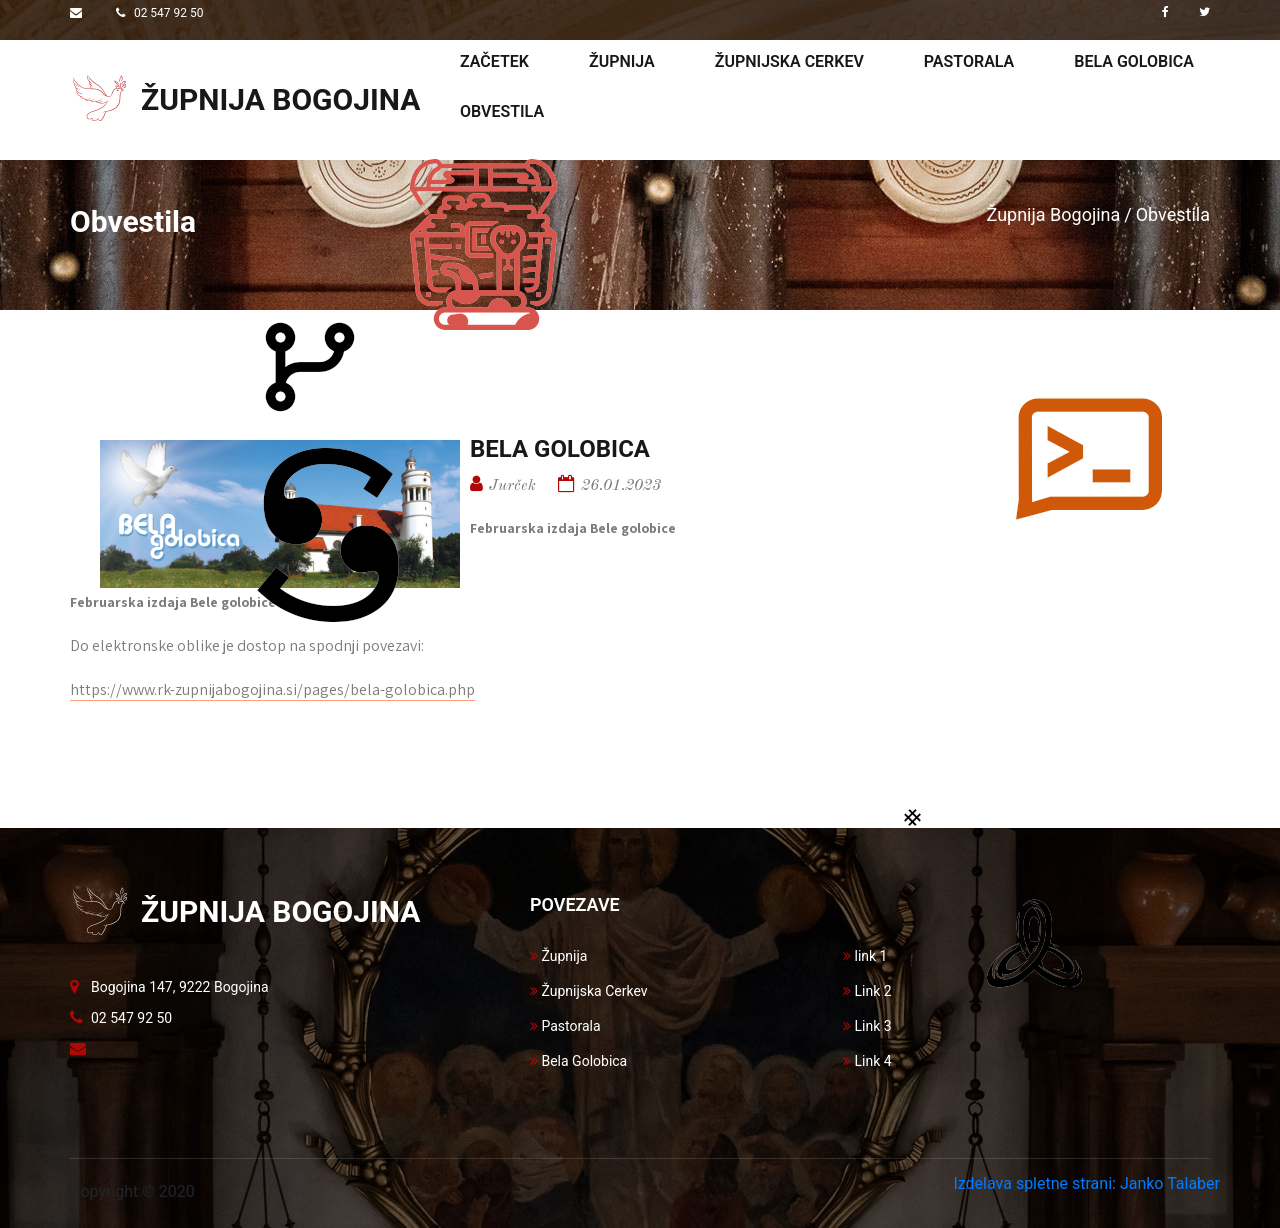  I want to click on rich python library logo, so click(483, 244).